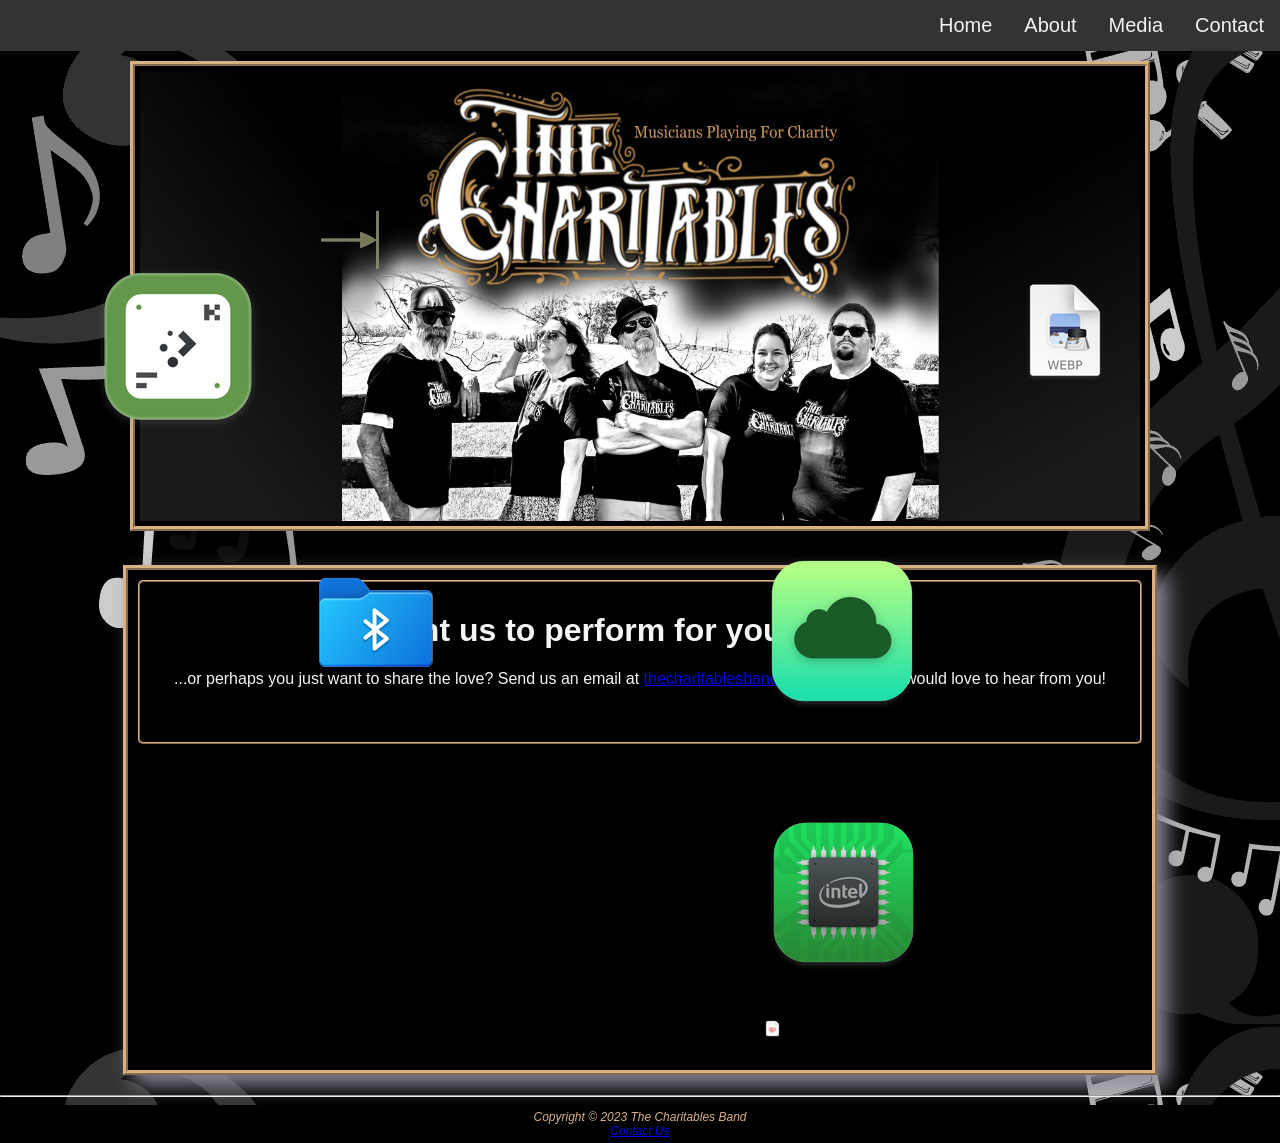  I want to click on open 4k video downloader app, so click(842, 631).